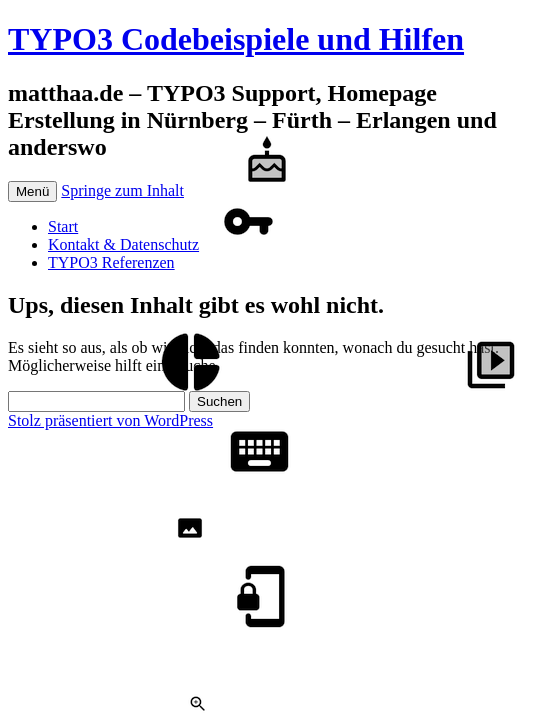 The width and height of the screenshot is (551, 720). Describe the element at coordinates (491, 365) in the screenshot. I see `access your video library` at that location.